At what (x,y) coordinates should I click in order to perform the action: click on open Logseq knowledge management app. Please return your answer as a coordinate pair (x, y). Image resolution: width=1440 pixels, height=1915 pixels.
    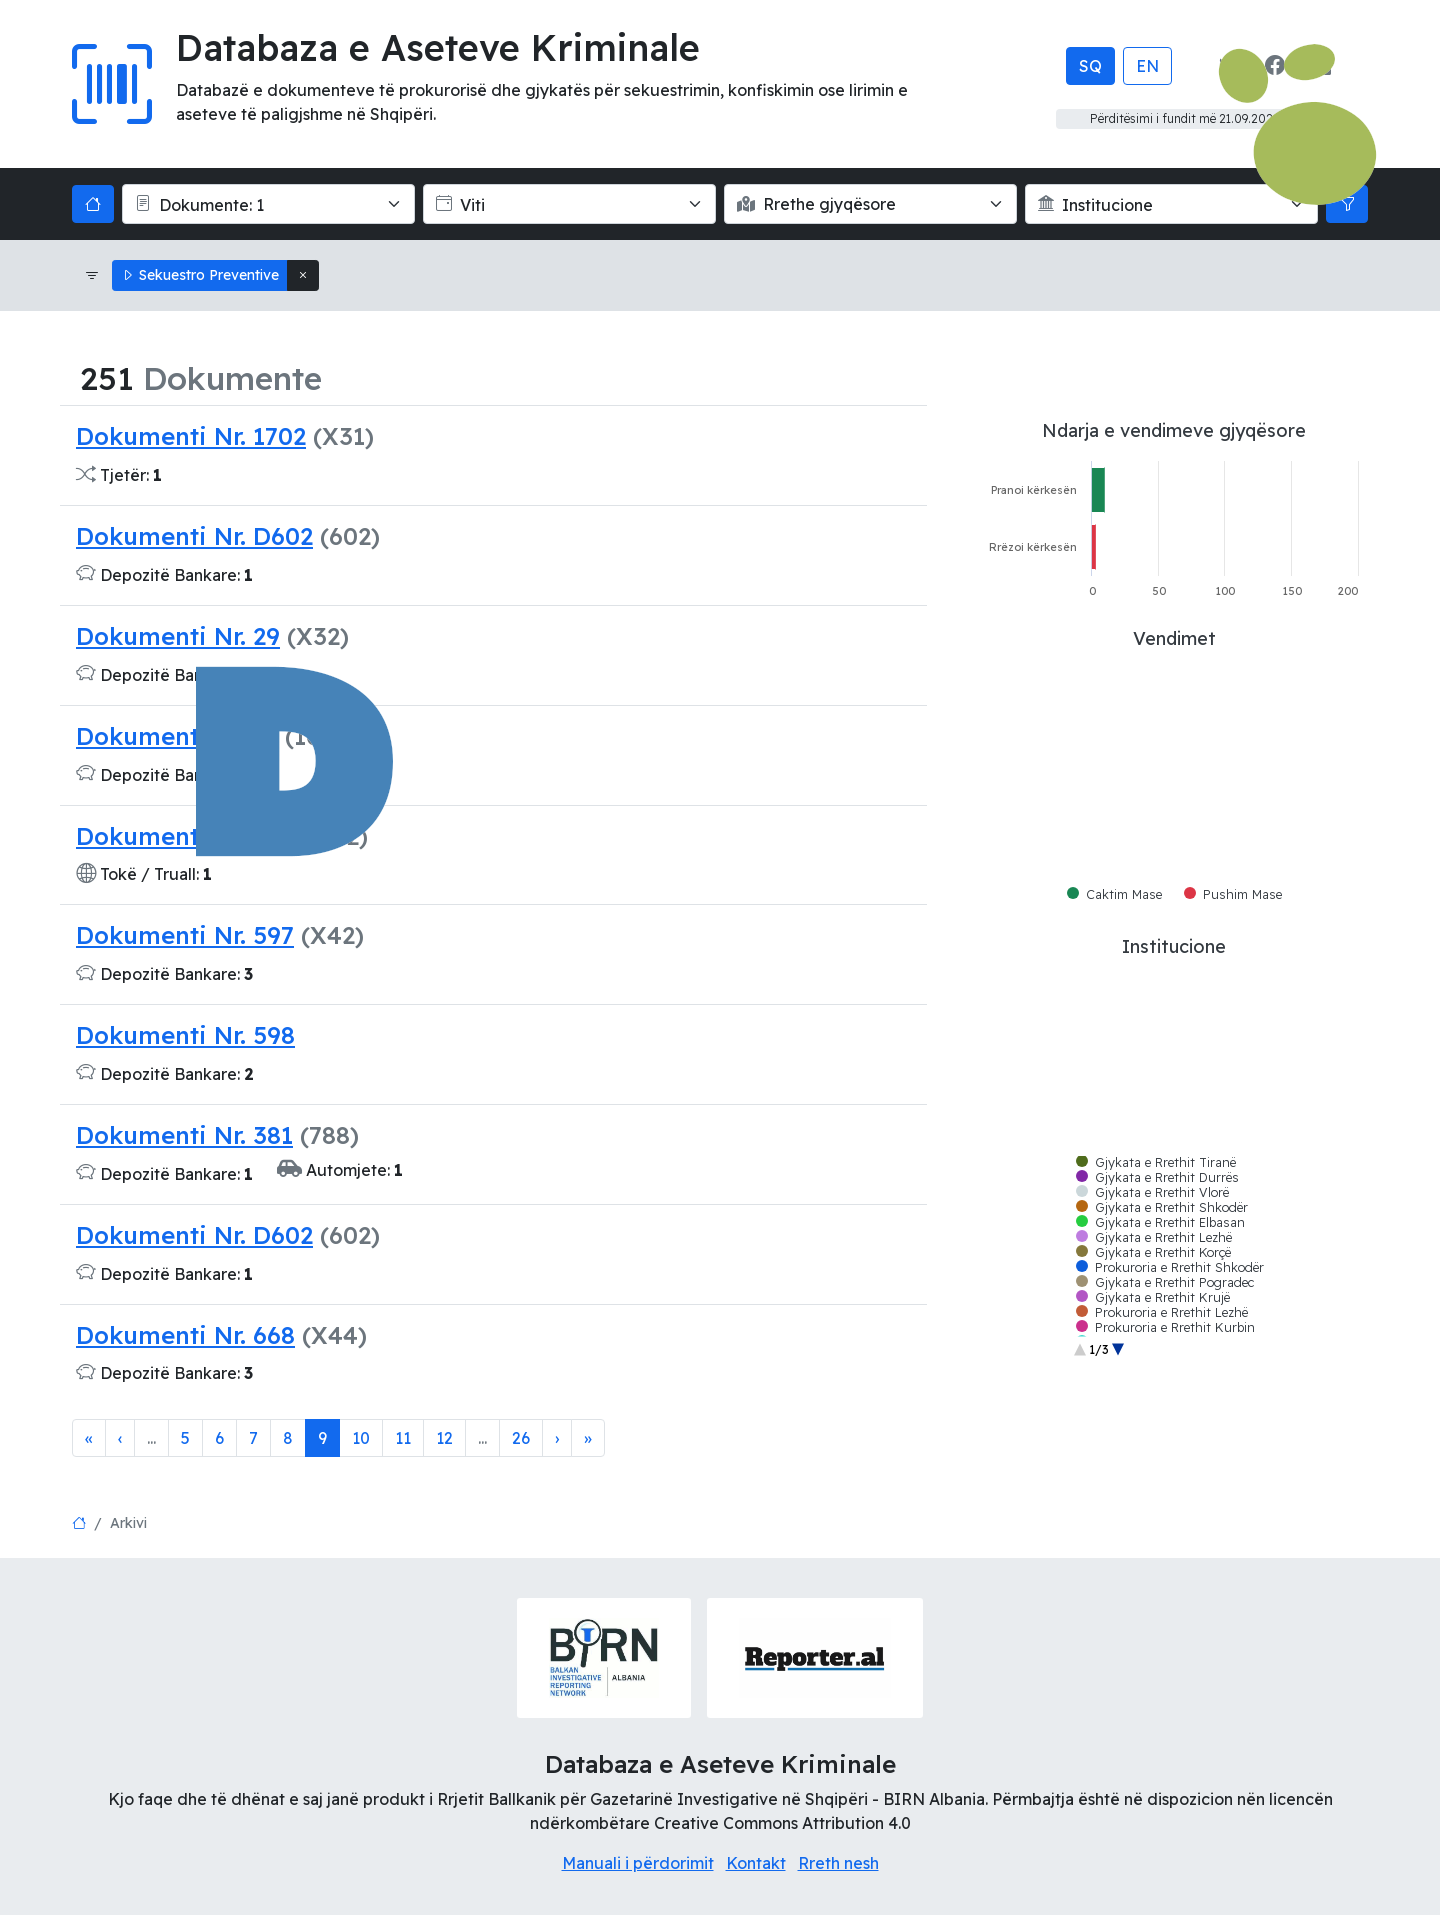
    Looking at the image, I should click on (1297, 124).